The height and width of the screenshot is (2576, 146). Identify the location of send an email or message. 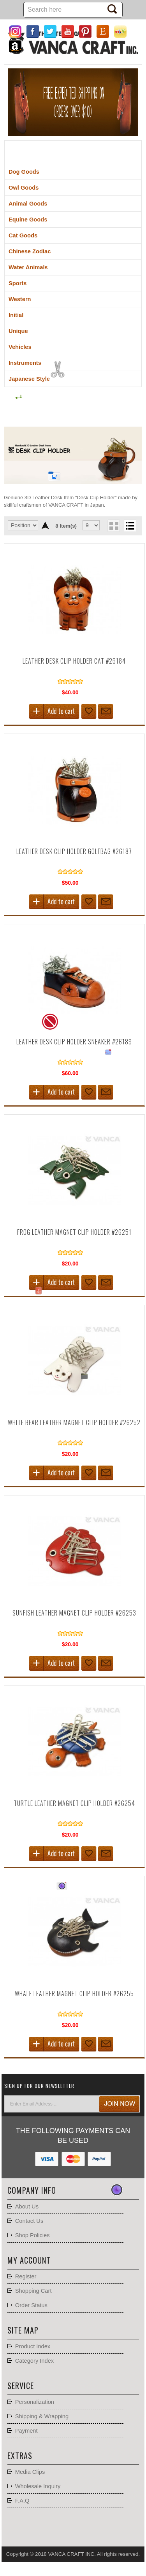
(108, 1052).